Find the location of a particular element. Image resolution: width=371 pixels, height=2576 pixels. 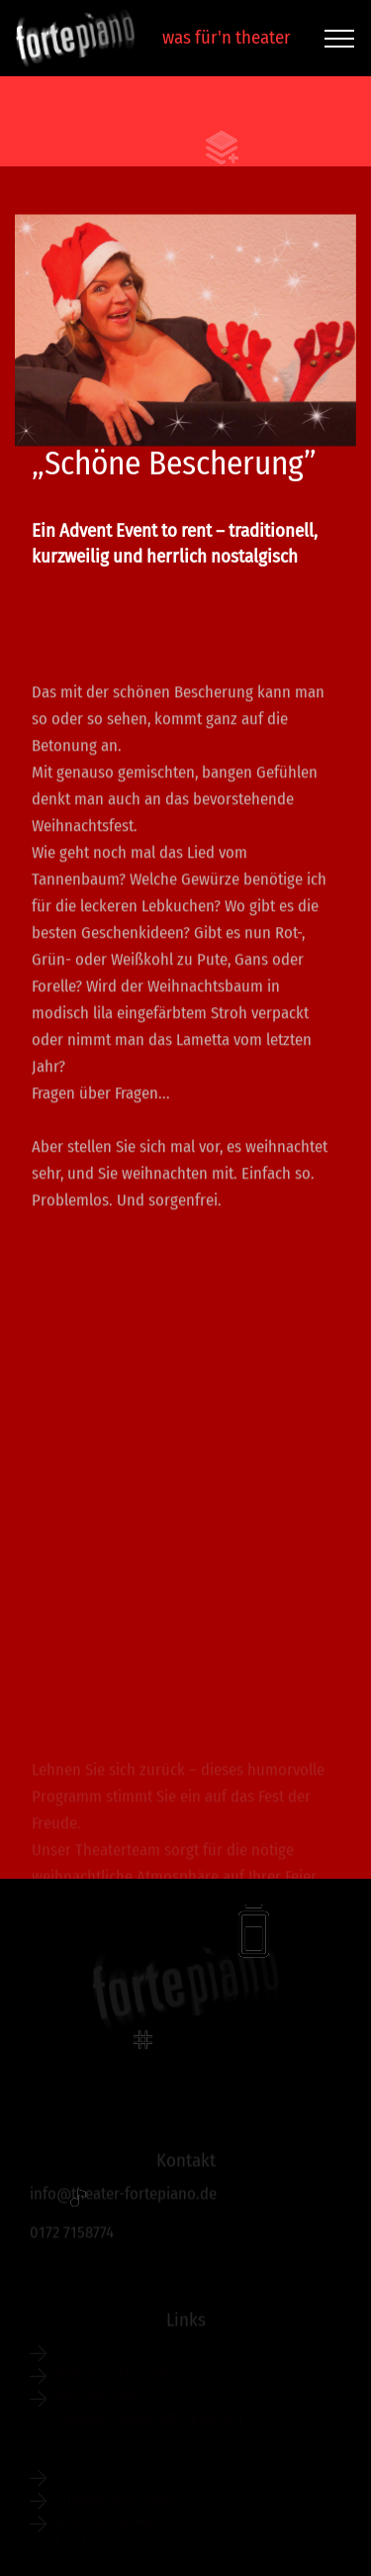

open music player or audio library is located at coordinates (78, 2198).